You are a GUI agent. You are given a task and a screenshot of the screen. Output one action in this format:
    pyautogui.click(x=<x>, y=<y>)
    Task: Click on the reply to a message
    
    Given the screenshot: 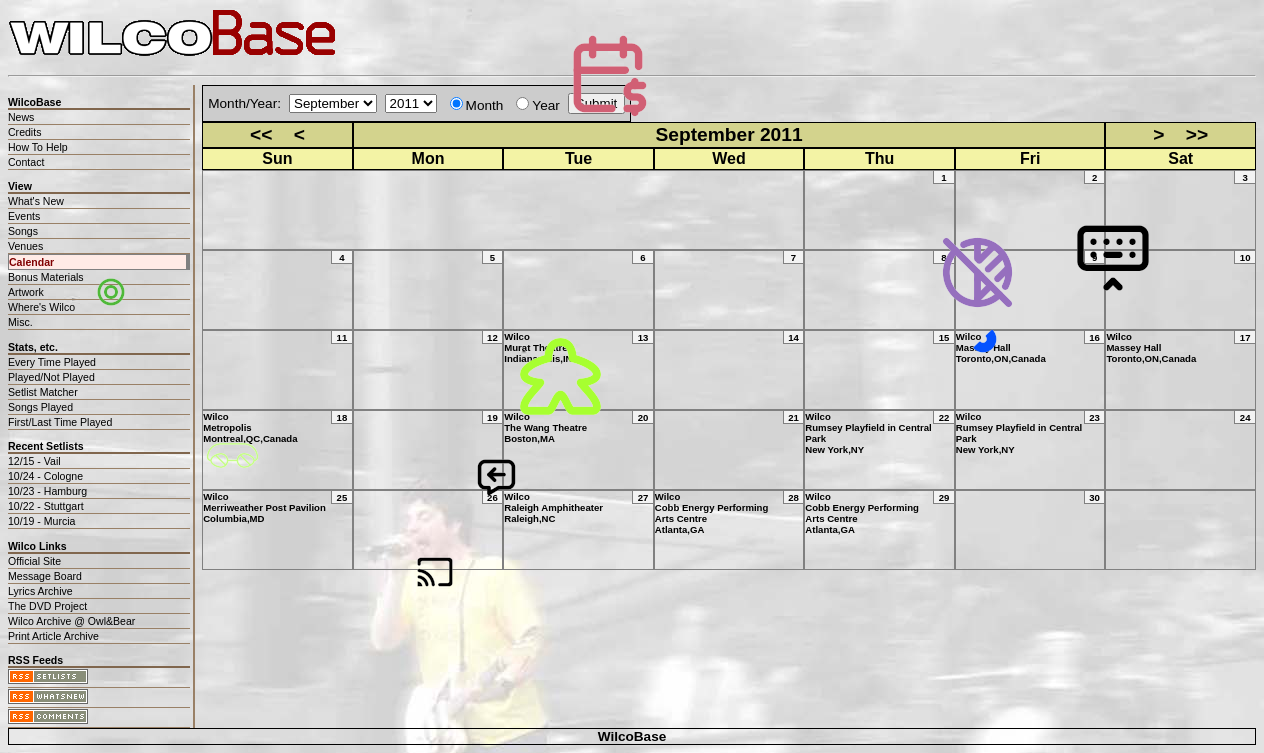 What is the action you would take?
    pyautogui.click(x=496, y=476)
    